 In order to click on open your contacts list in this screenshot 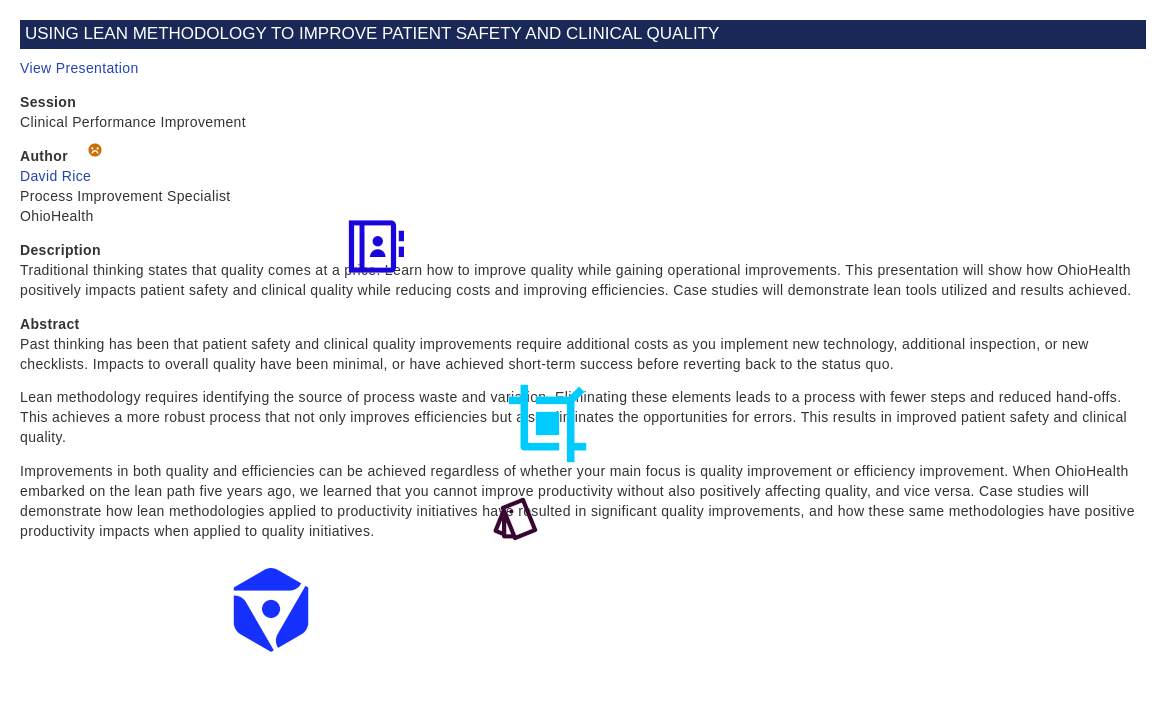, I will do `click(372, 246)`.